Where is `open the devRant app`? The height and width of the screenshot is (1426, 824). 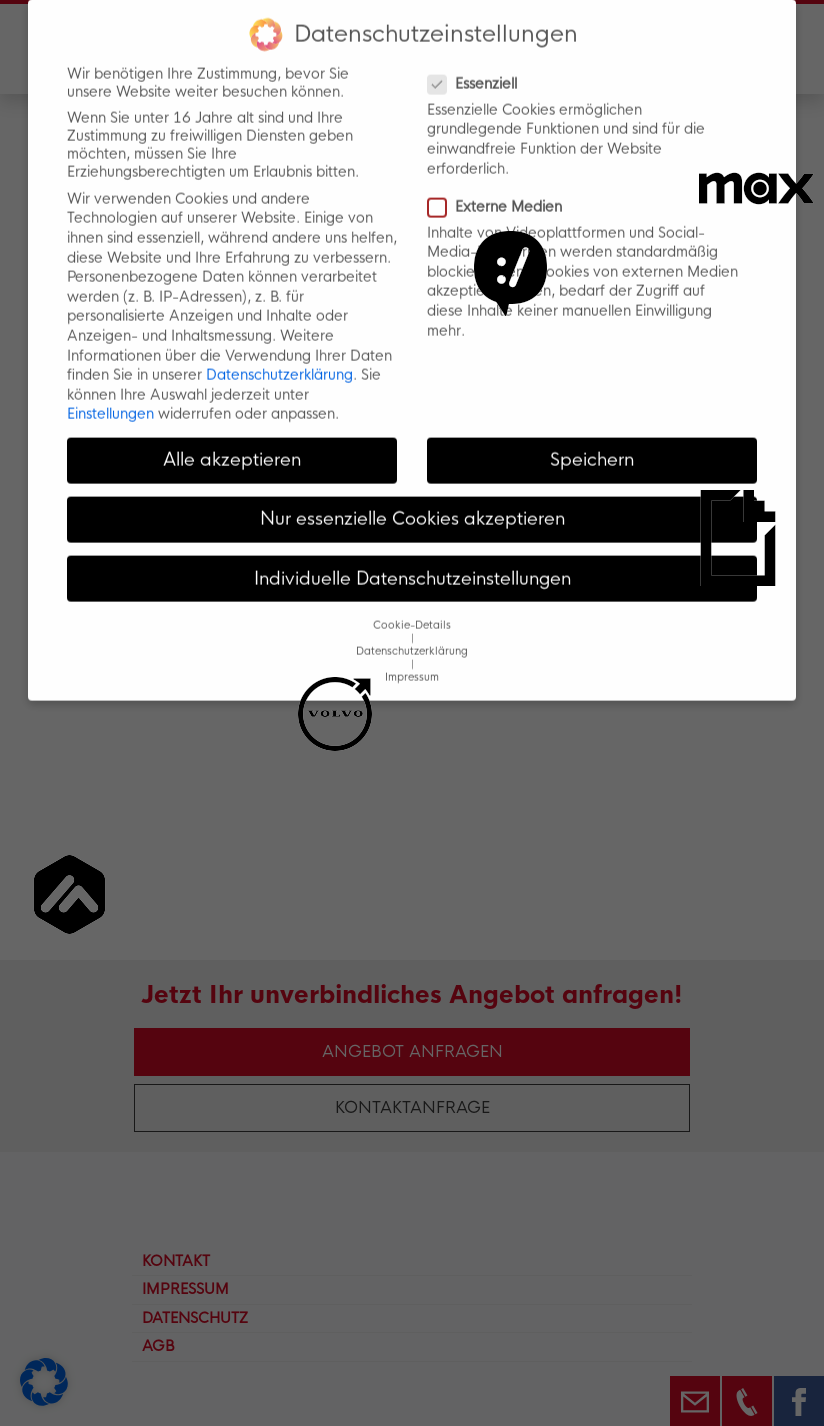
open the devRant app is located at coordinates (510, 273).